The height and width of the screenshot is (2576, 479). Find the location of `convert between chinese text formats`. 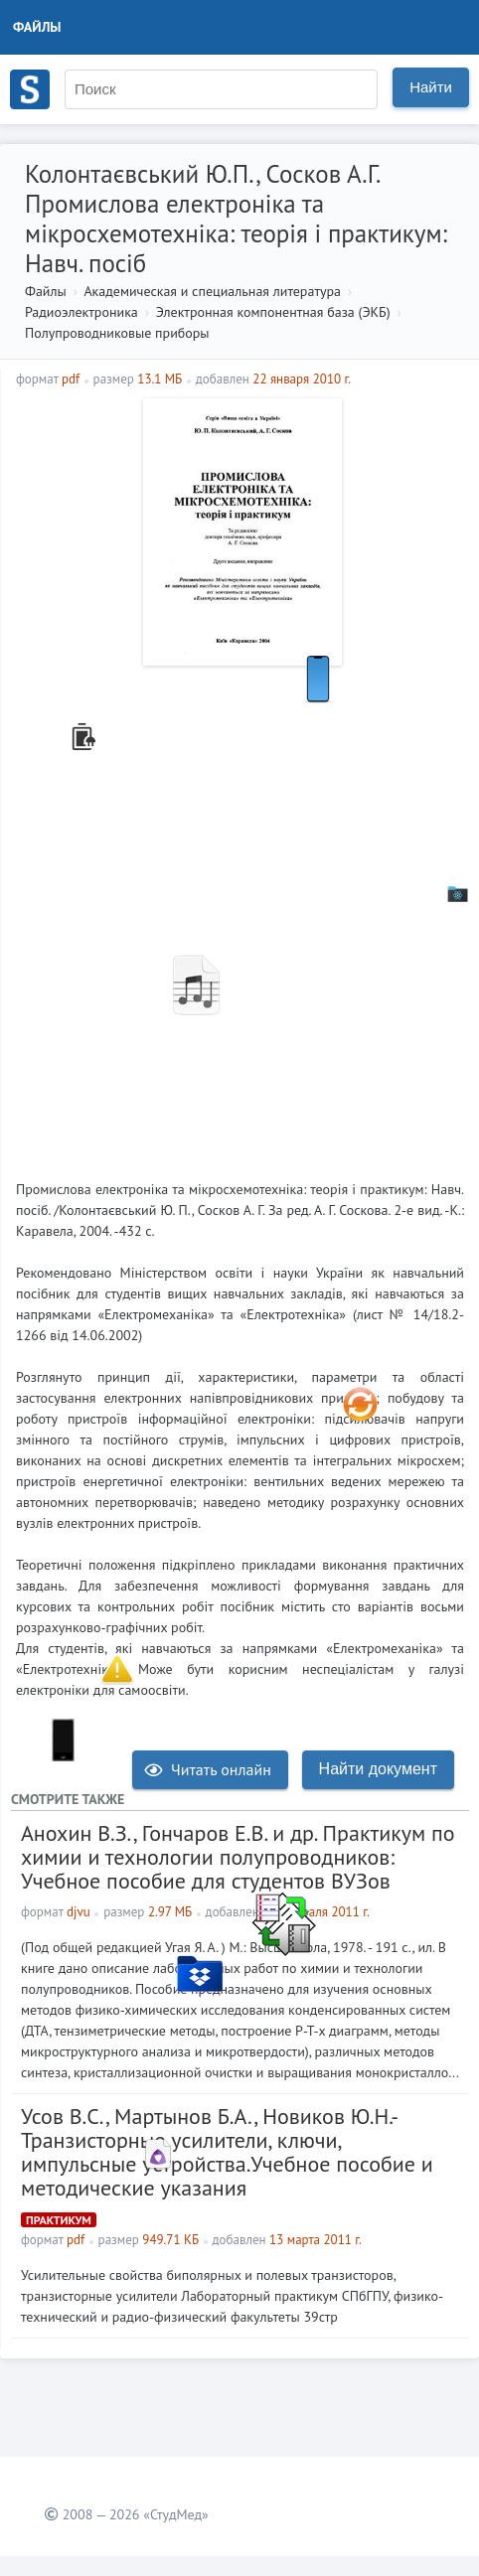

convert between chinese text formats is located at coordinates (283, 1923).